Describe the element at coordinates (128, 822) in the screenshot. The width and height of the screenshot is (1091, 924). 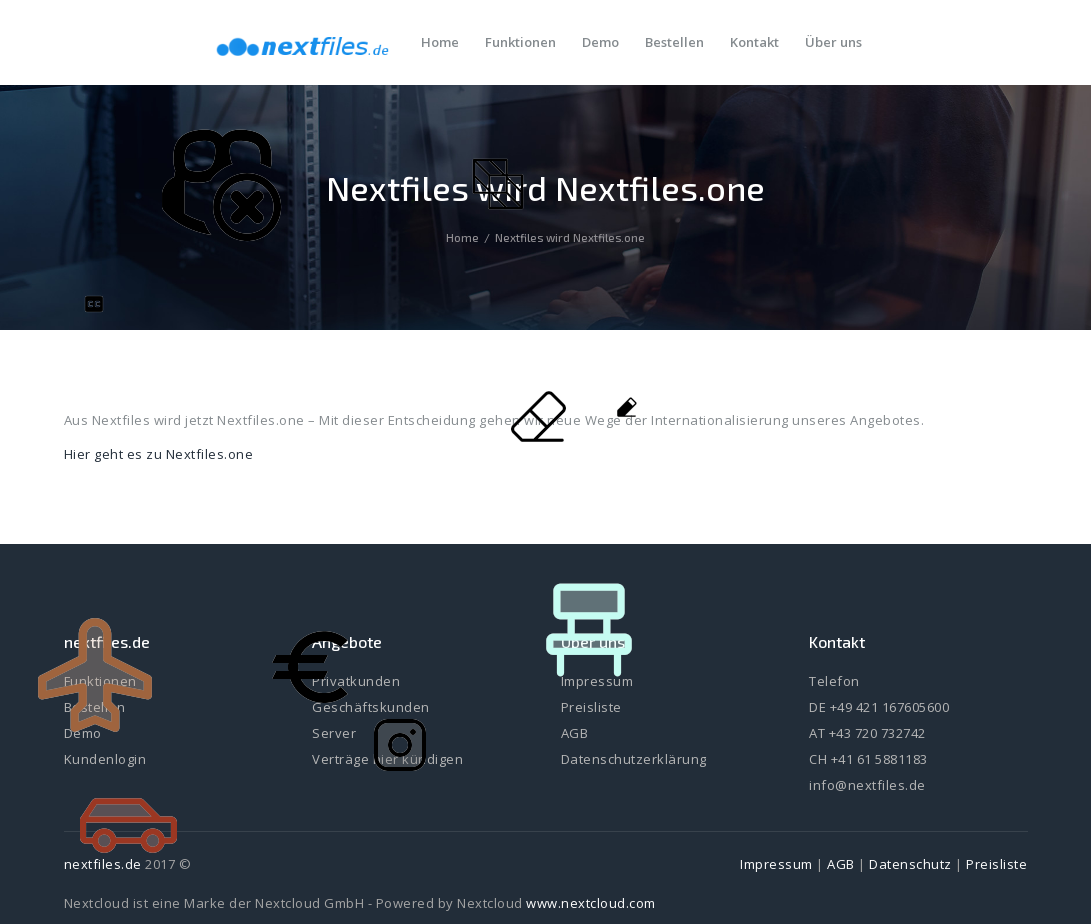
I see `access vehicle or car settings` at that location.